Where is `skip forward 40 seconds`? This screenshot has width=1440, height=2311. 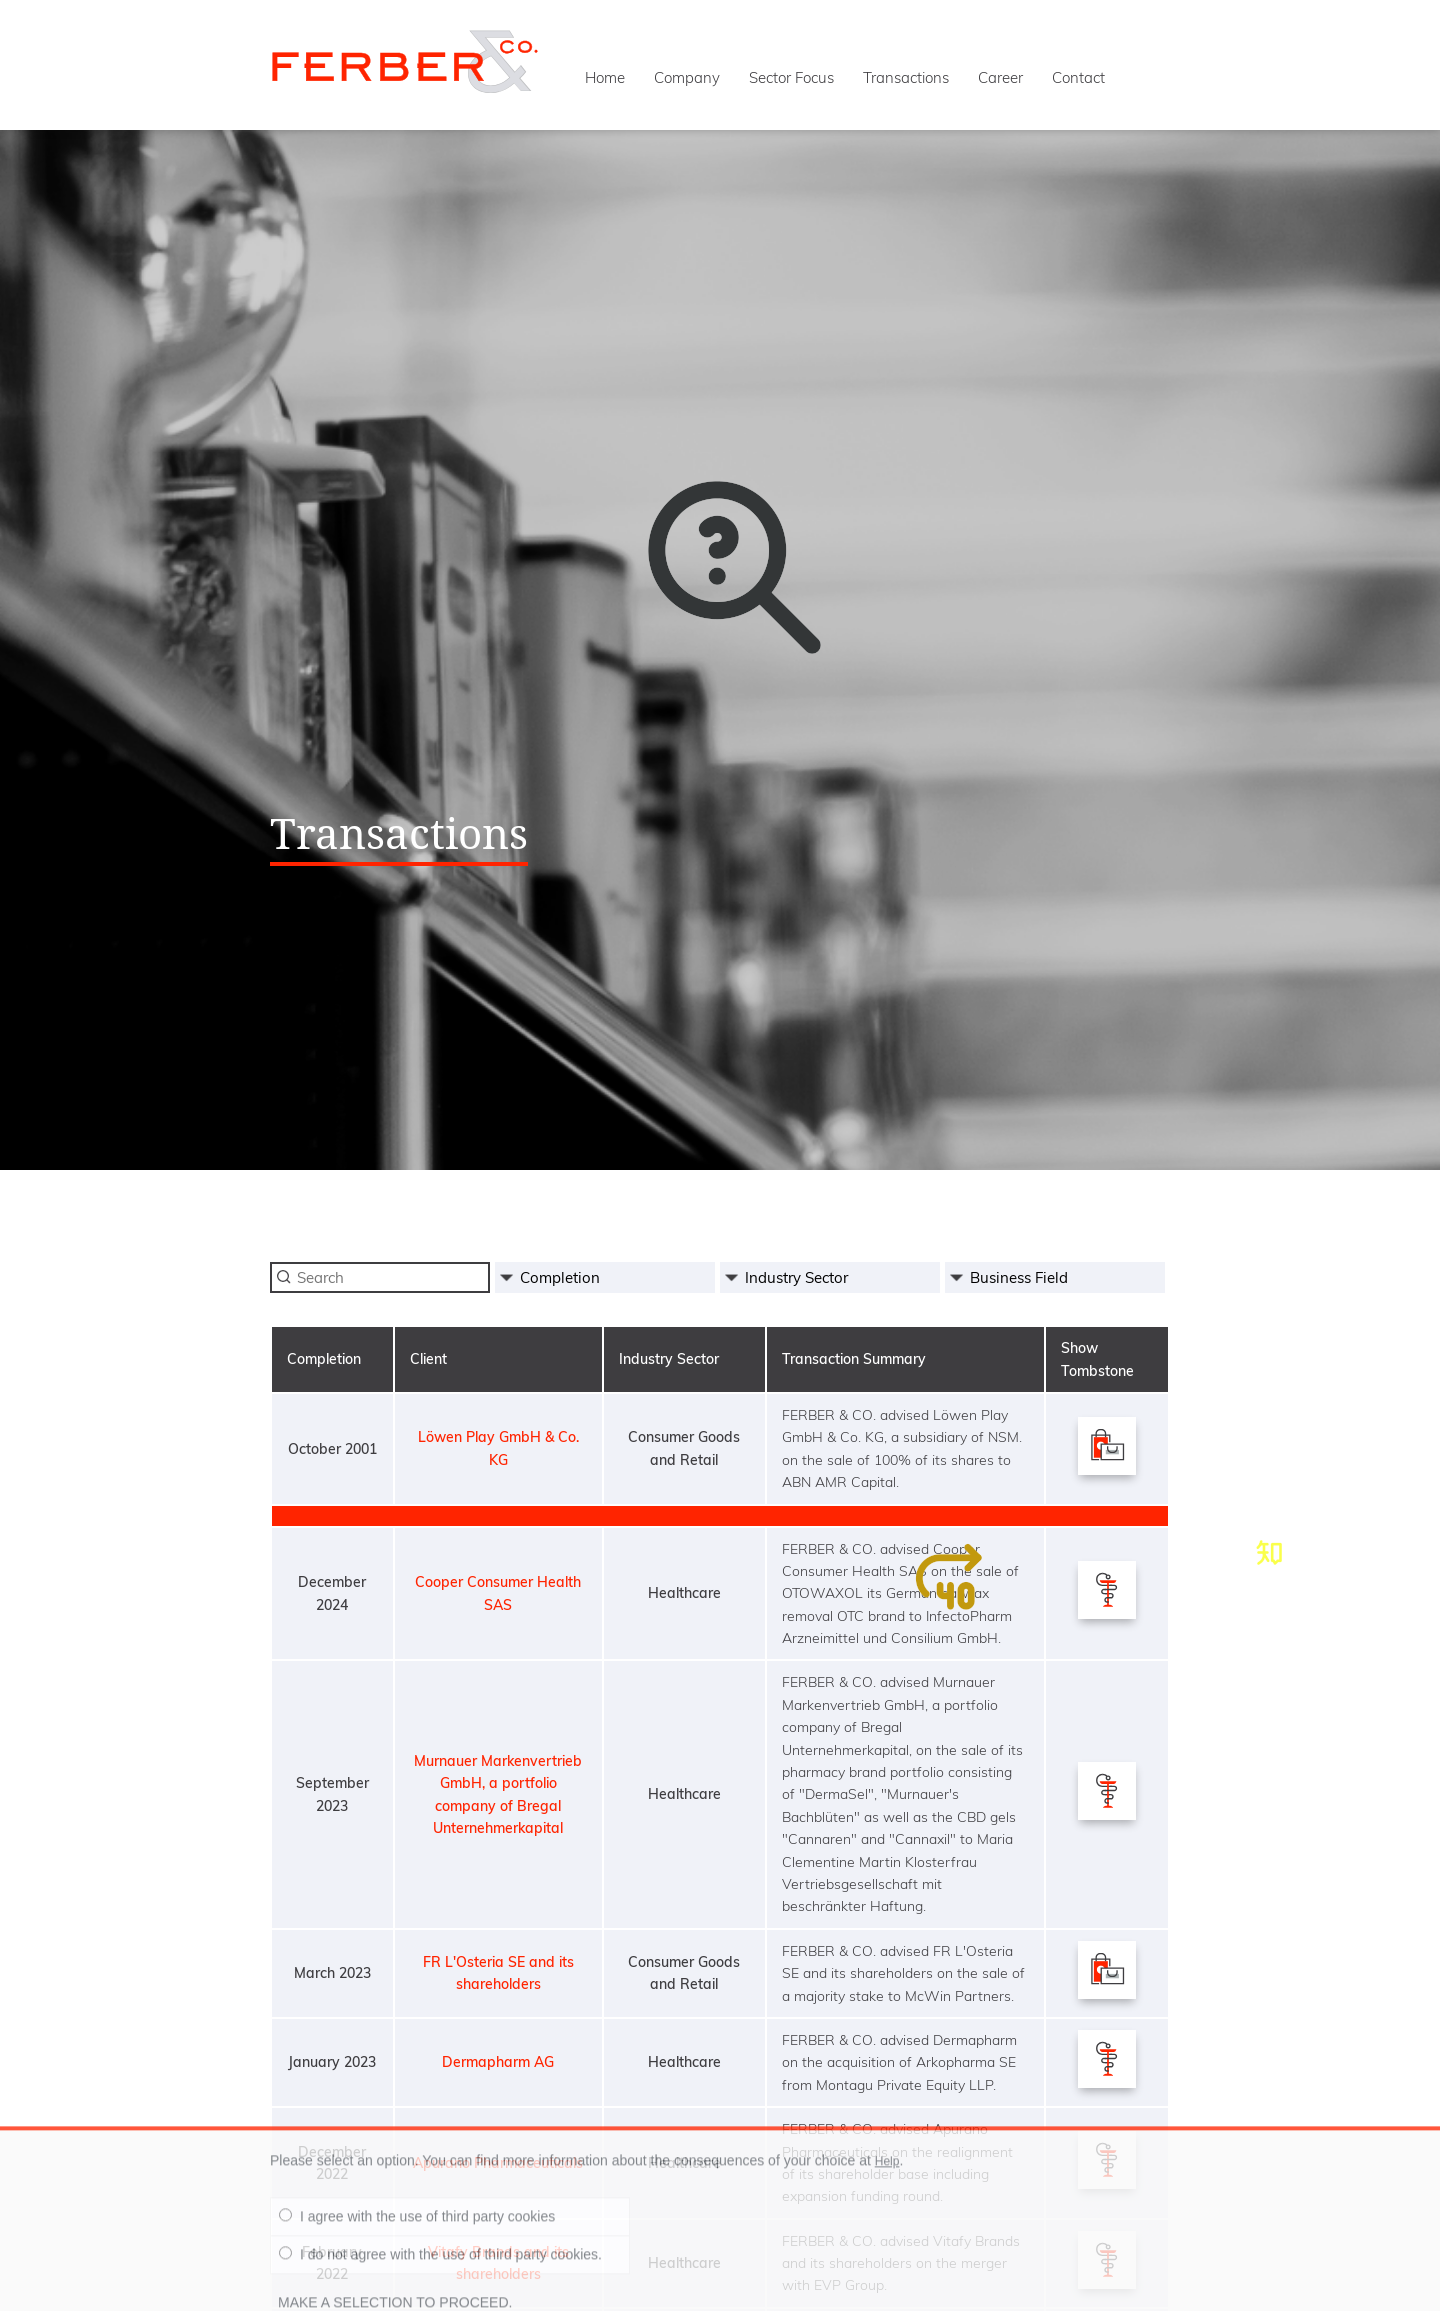 skip forward 40 seconds is located at coordinates (950, 1578).